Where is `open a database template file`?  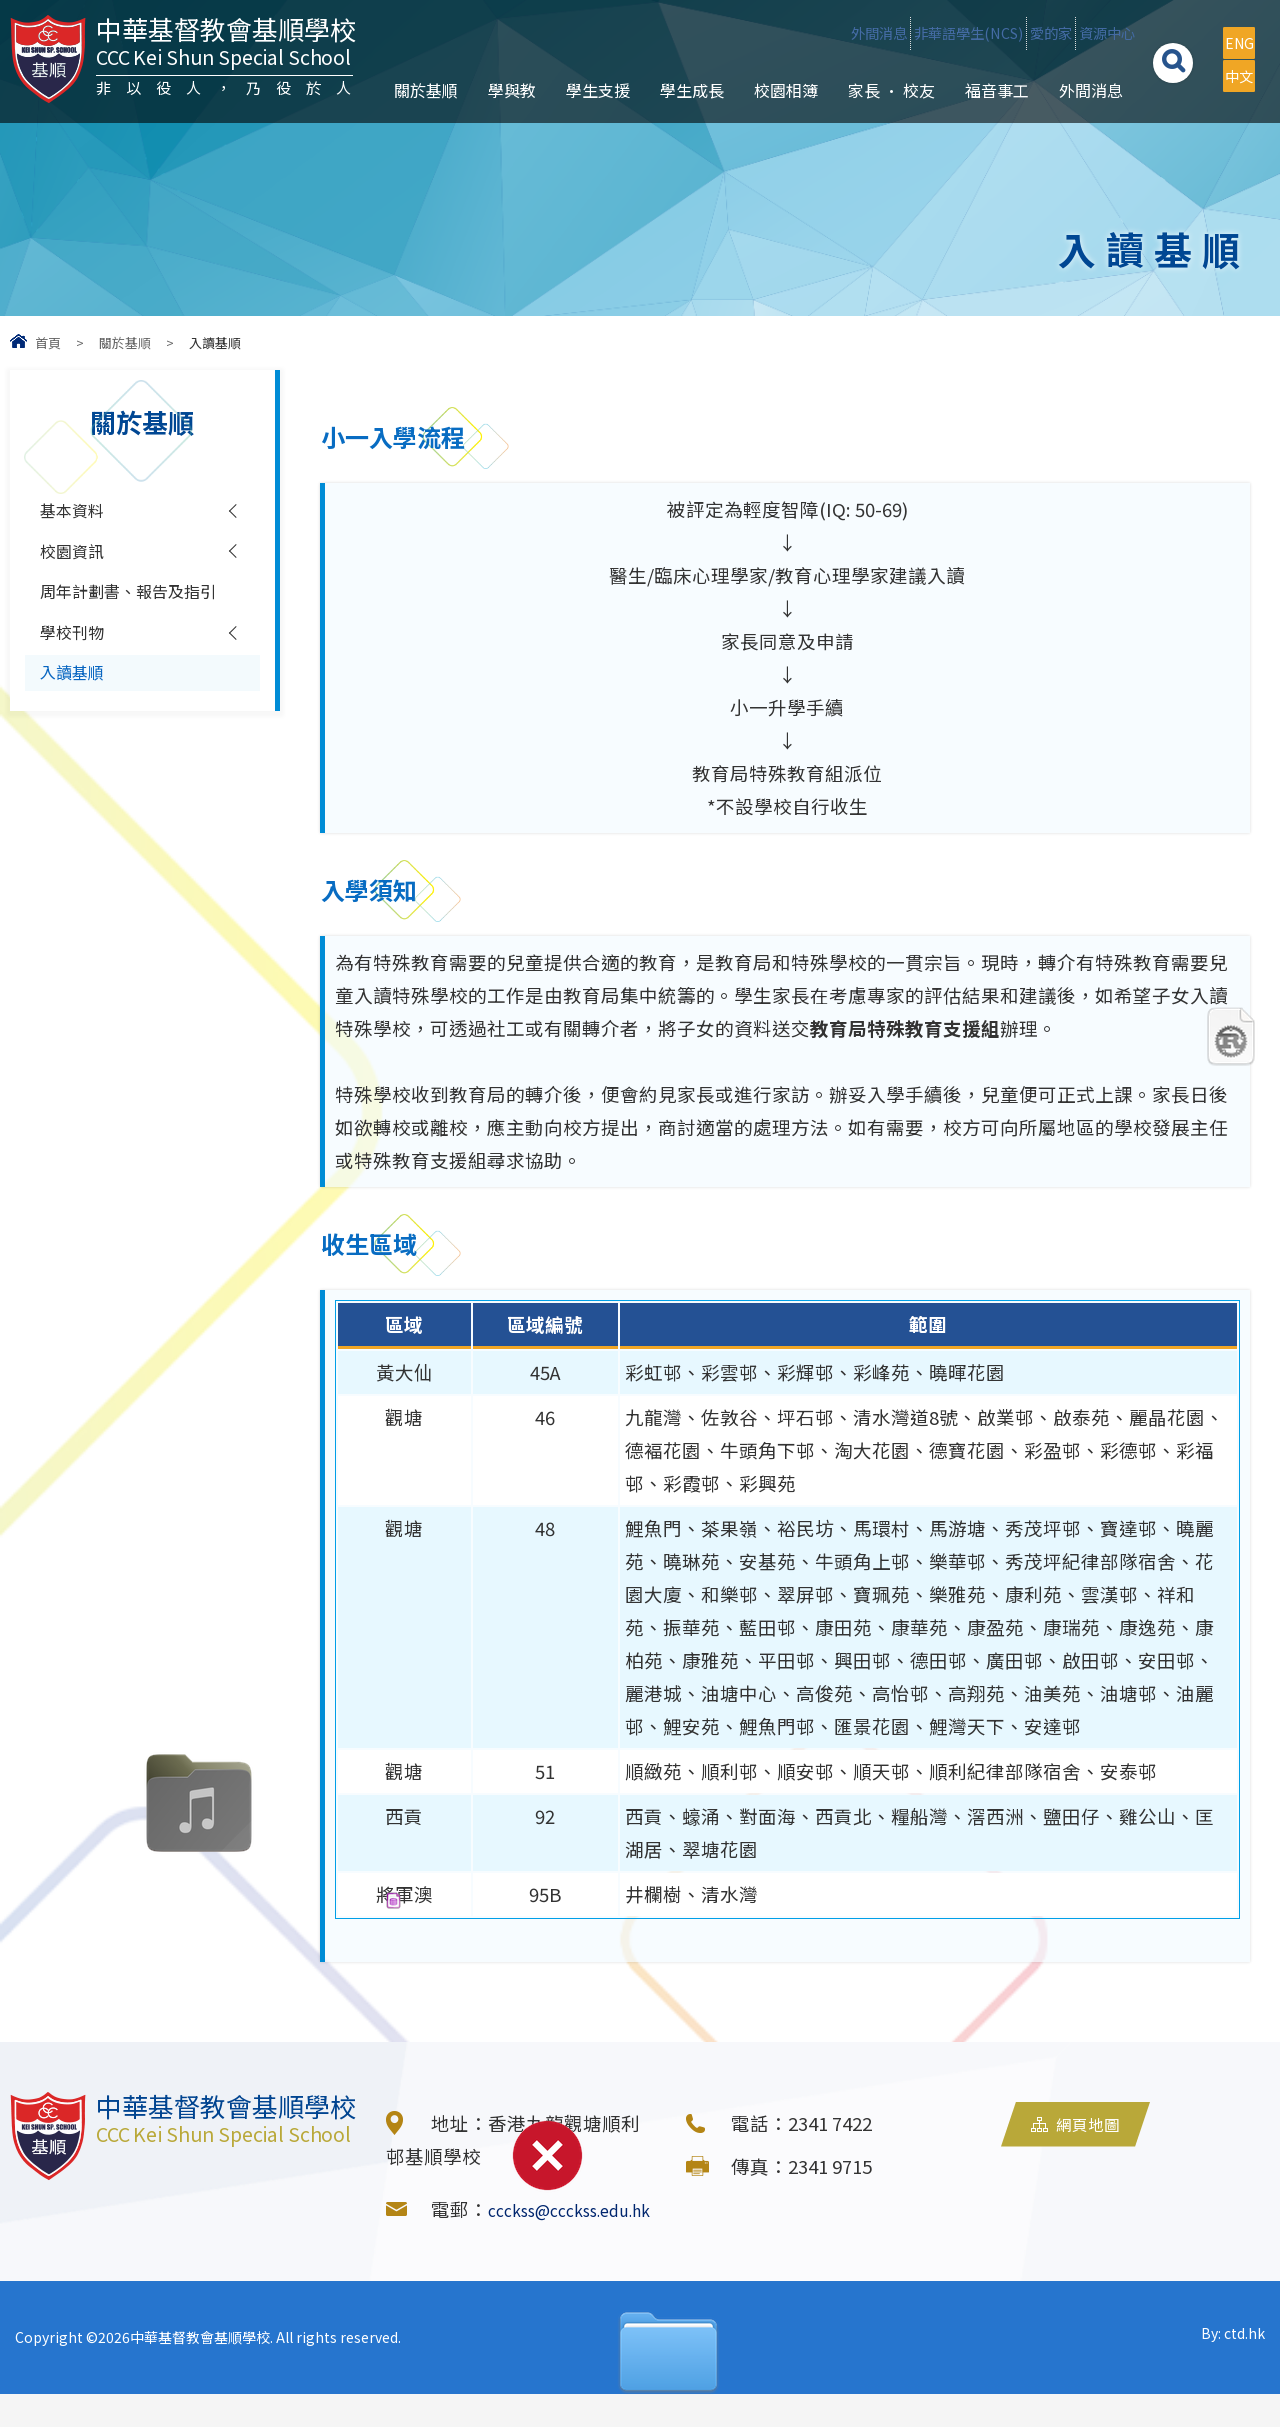 open a database template file is located at coordinates (393, 1900).